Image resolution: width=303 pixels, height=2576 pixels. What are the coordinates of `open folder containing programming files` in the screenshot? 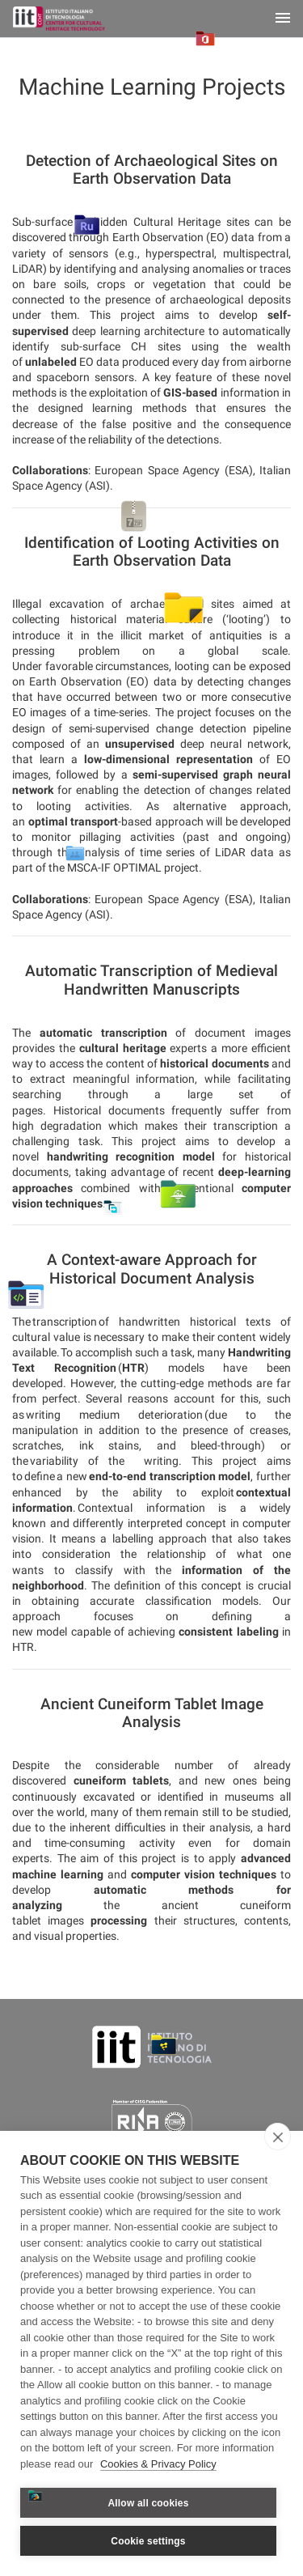 It's located at (26, 1296).